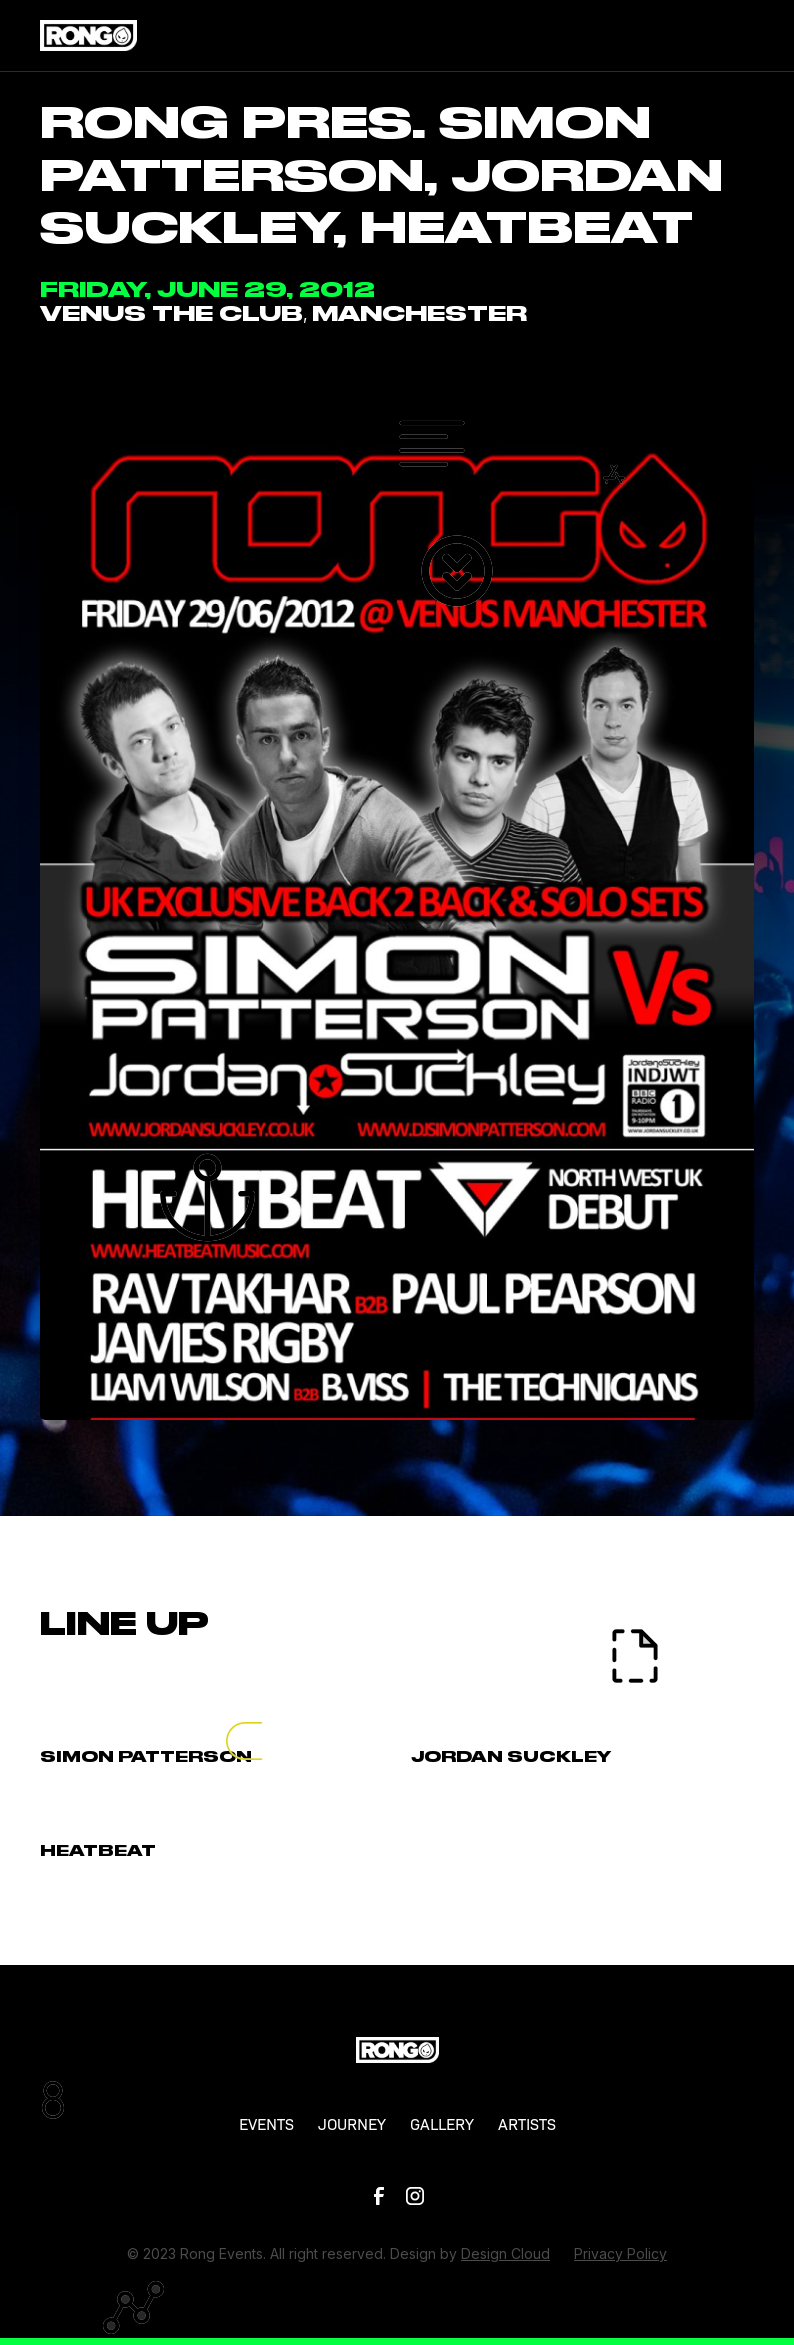 Image resolution: width=794 pixels, height=2345 pixels. Describe the element at coordinates (53, 2100) in the screenshot. I see `indicates the number eight in a sequence or list` at that location.